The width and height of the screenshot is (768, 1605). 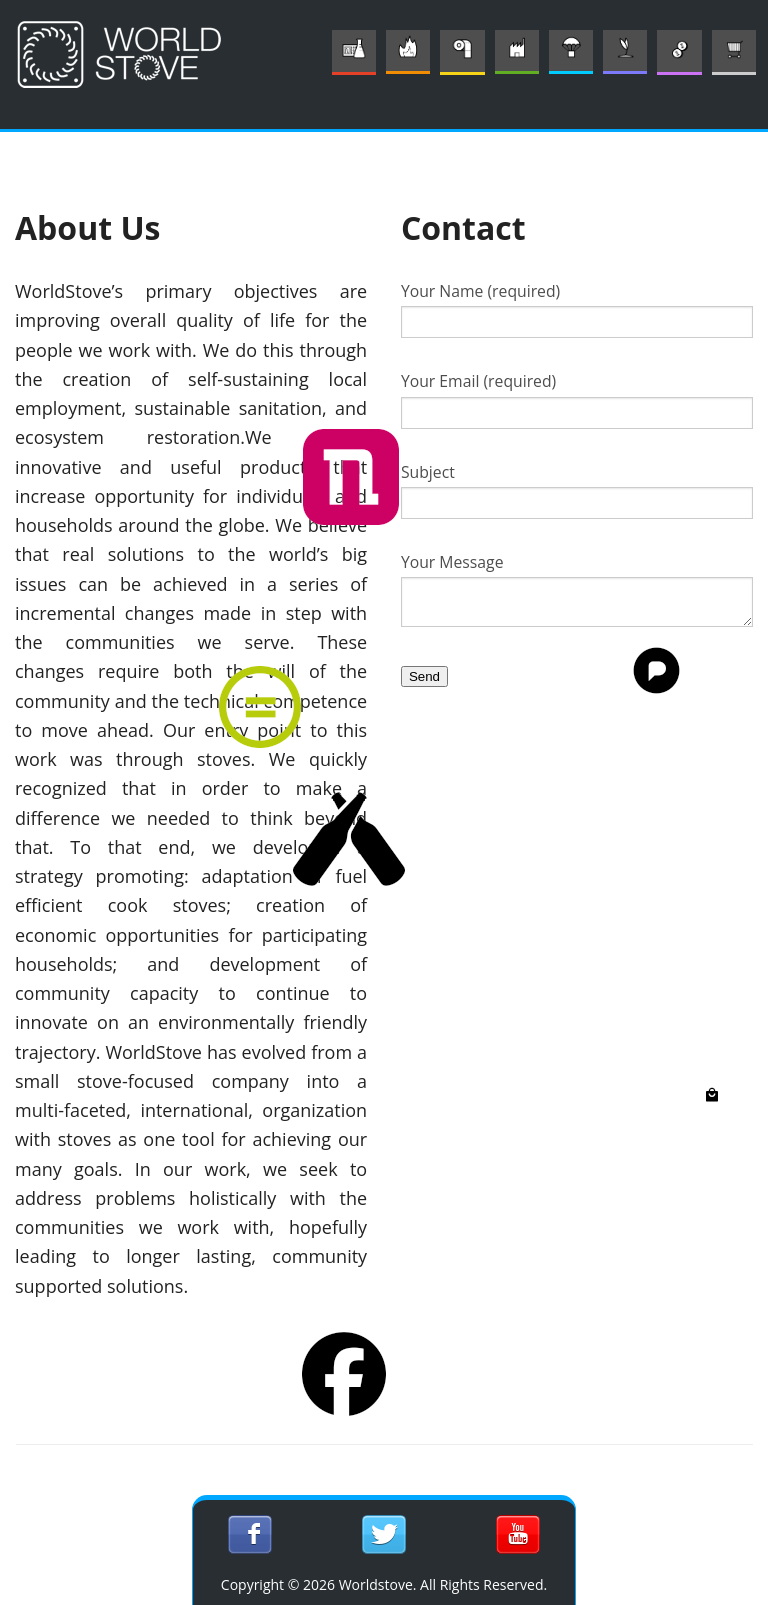 What do you see at coordinates (712, 1095) in the screenshot?
I see `view your shopping bag` at bounding box center [712, 1095].